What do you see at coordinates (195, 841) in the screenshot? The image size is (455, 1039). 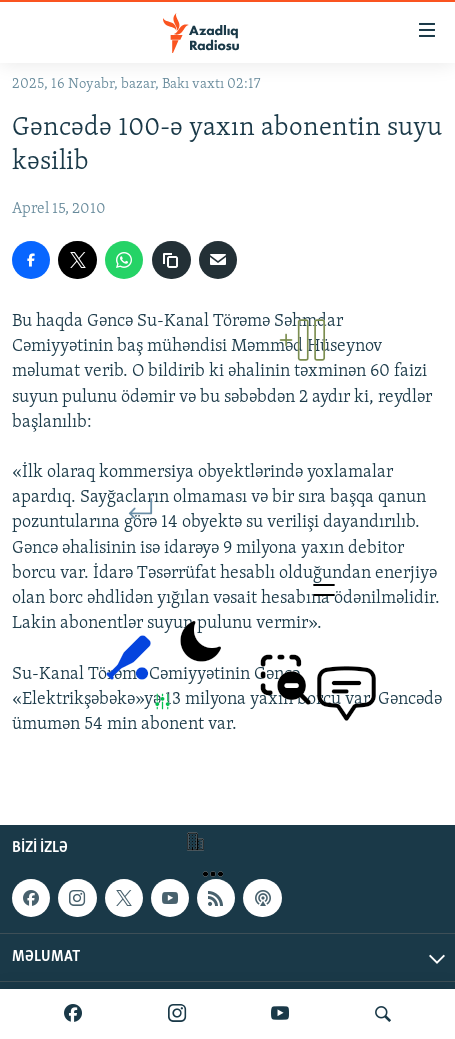 I see `view business or company information` at bounding box center [195, 841].